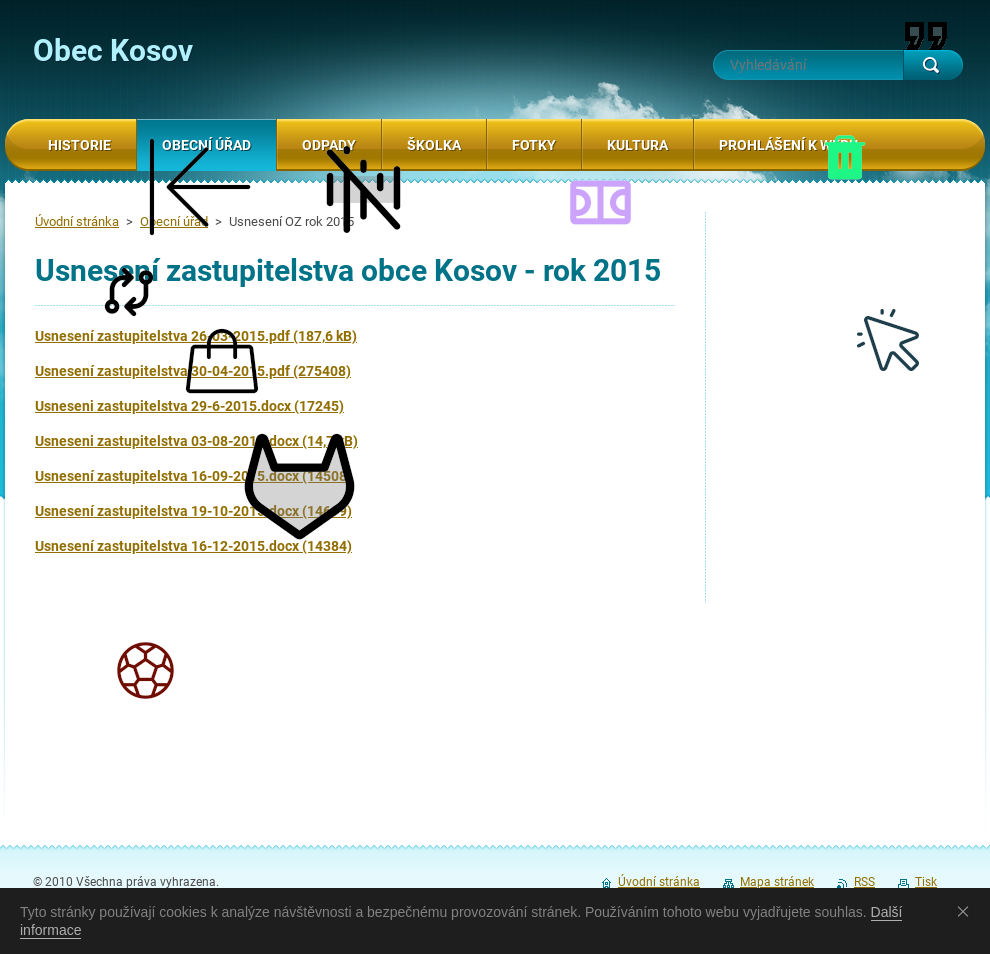 Image resolution: width=990 pixels, height=954 pixels. Describe the element at coordinates (222, 365) in the screenshot. I see `access shopping bag or cart` at that location.